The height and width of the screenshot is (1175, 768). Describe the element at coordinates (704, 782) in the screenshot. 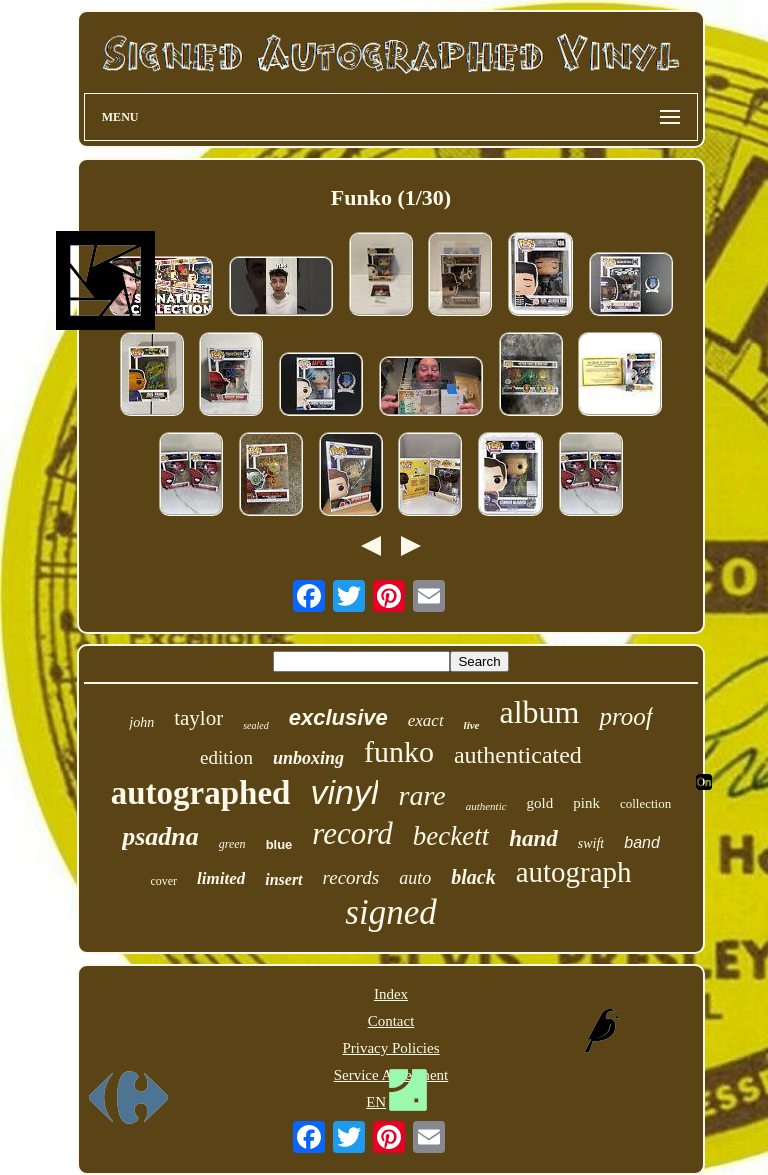

I see `open ProcessOn app` at that location.